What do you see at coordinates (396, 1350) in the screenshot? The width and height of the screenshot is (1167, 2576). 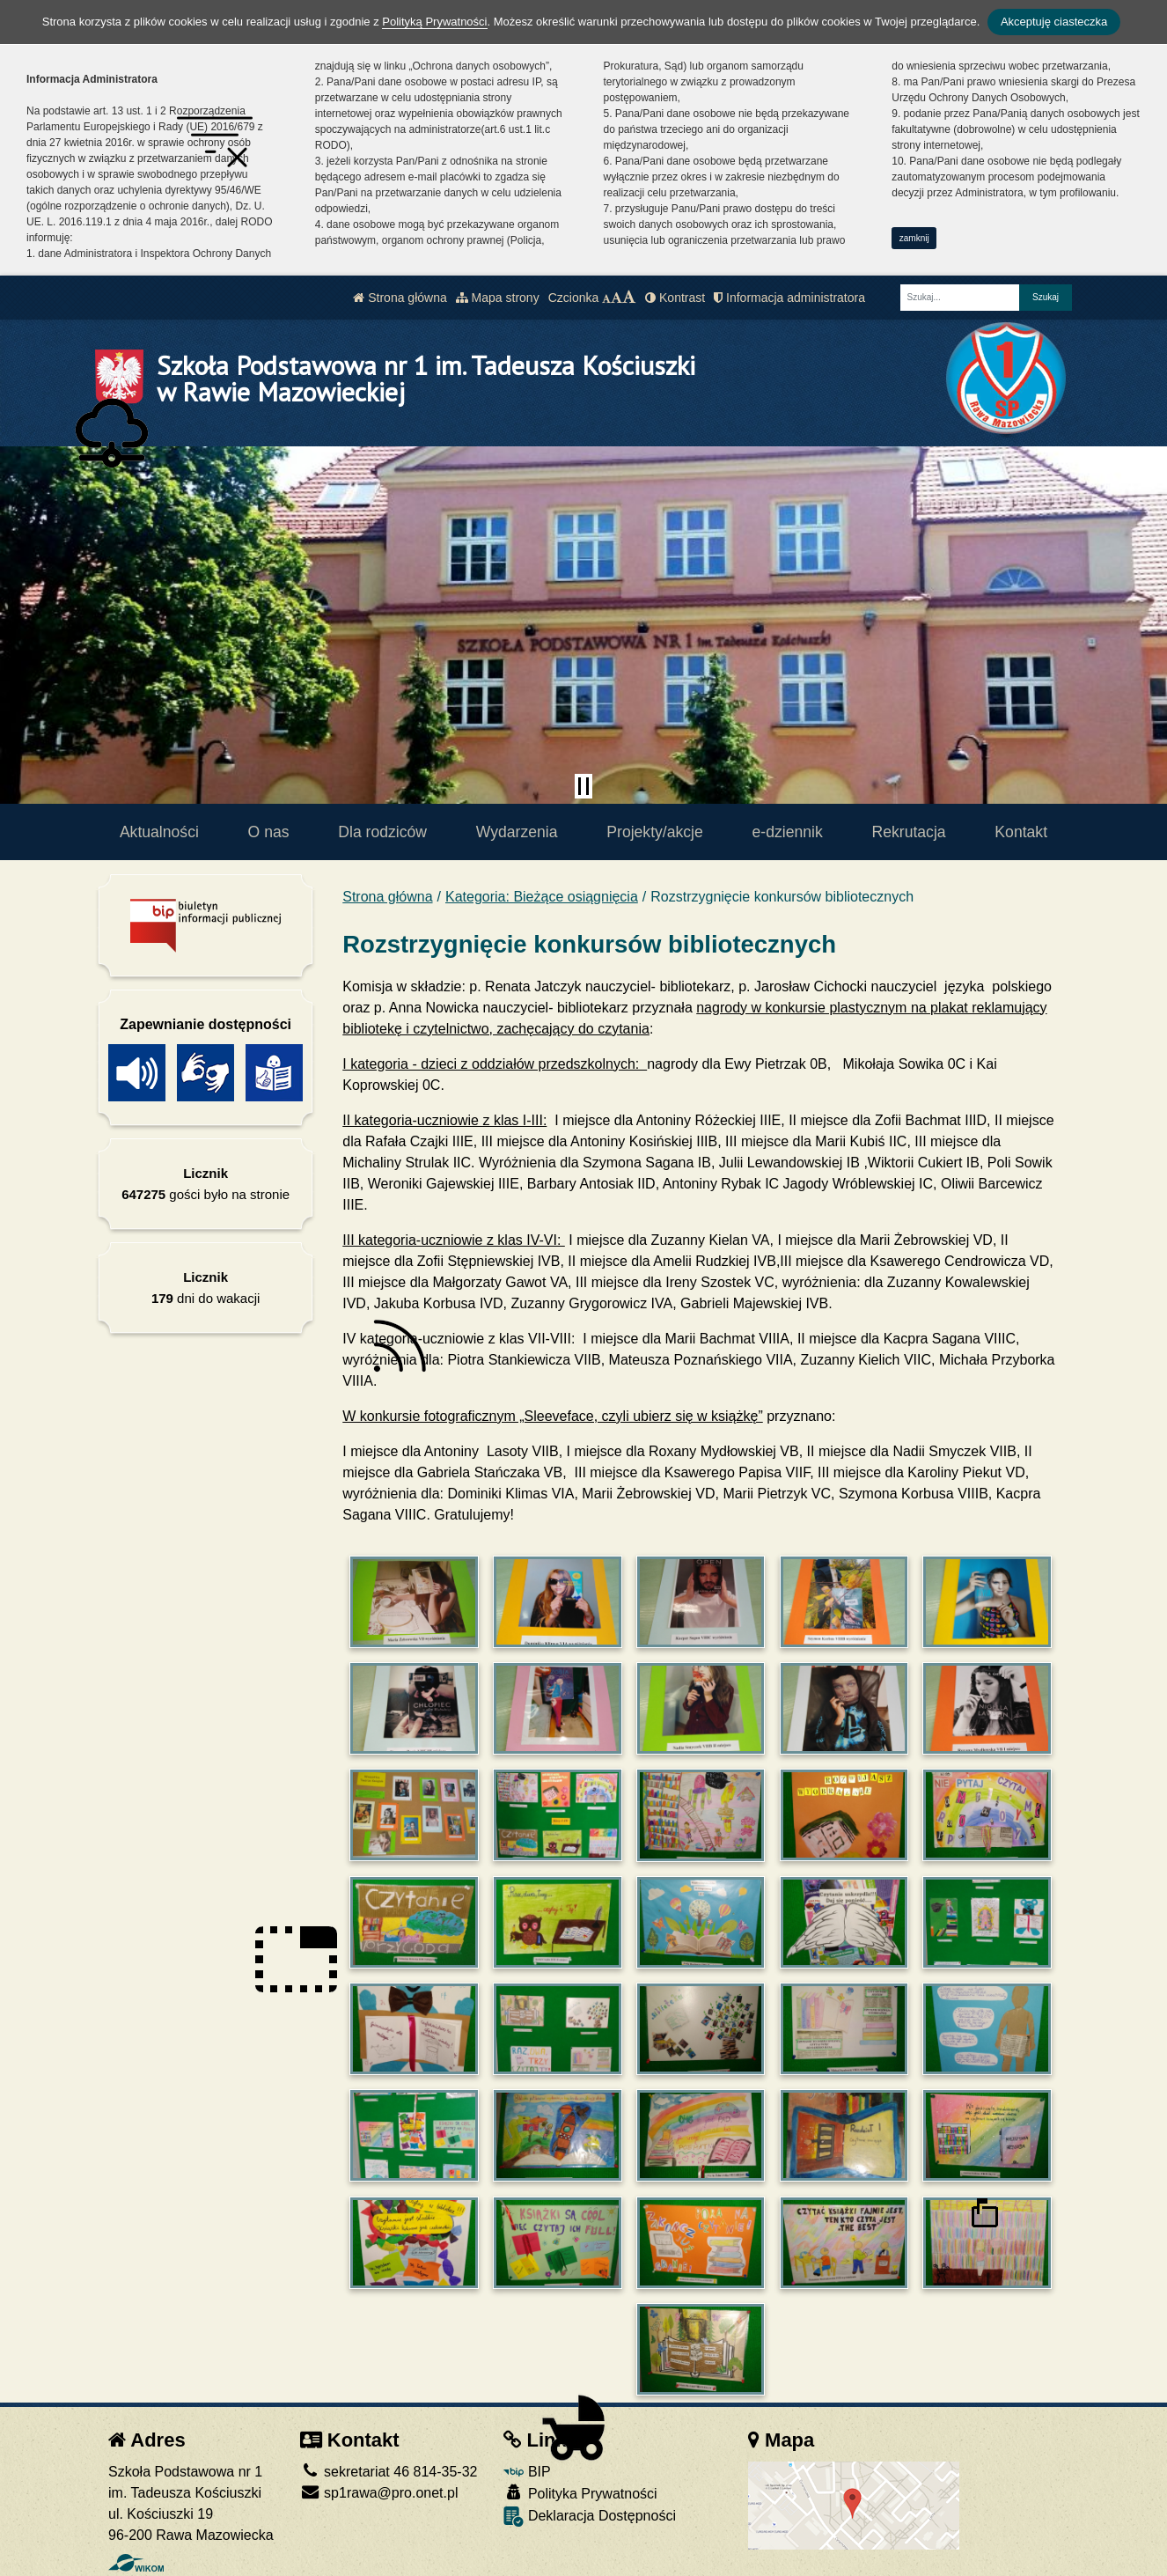 I see `subscribe to RSS feed` at bounding box center [396, 1350].